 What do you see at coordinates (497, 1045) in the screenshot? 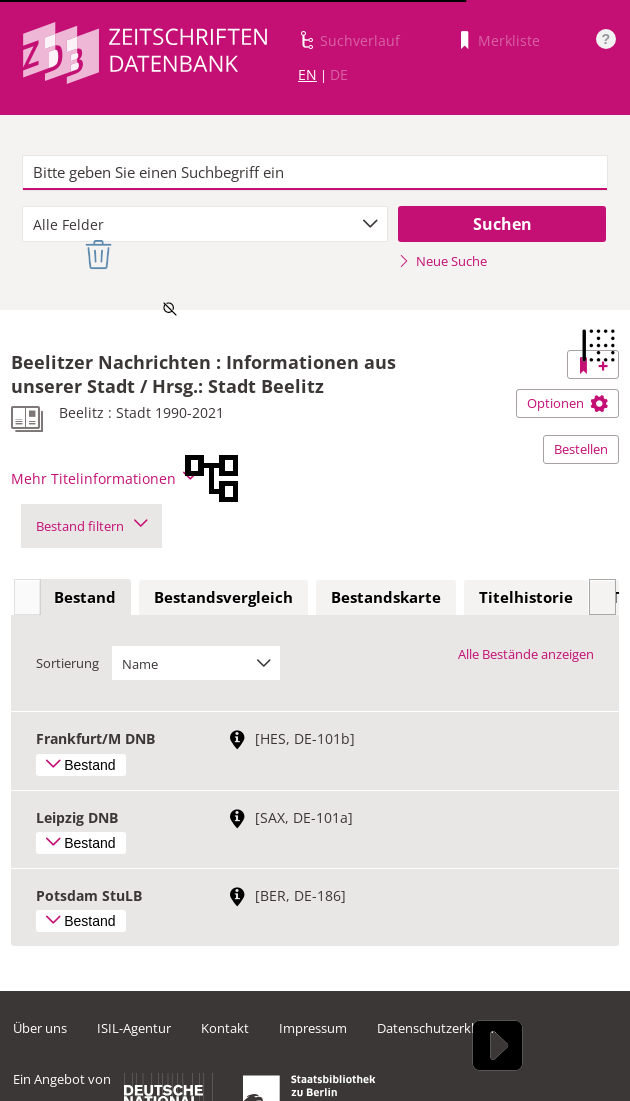
I see `play media or video content` at bounding box center [497, 1045].